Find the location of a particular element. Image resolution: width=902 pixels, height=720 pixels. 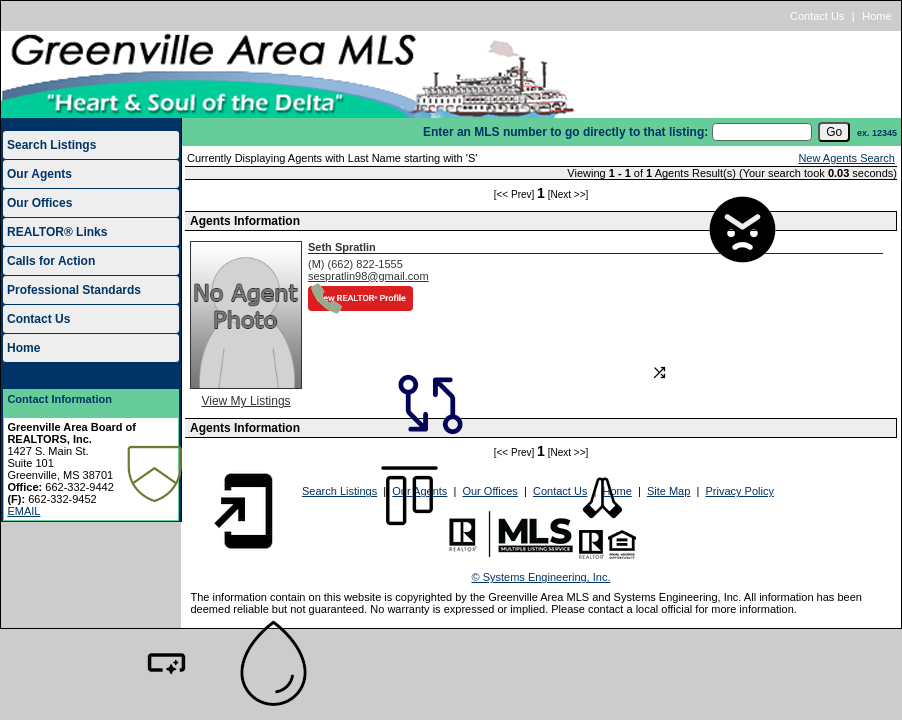

add a smart or AI-powered action button is located at coordinates (166, 662).